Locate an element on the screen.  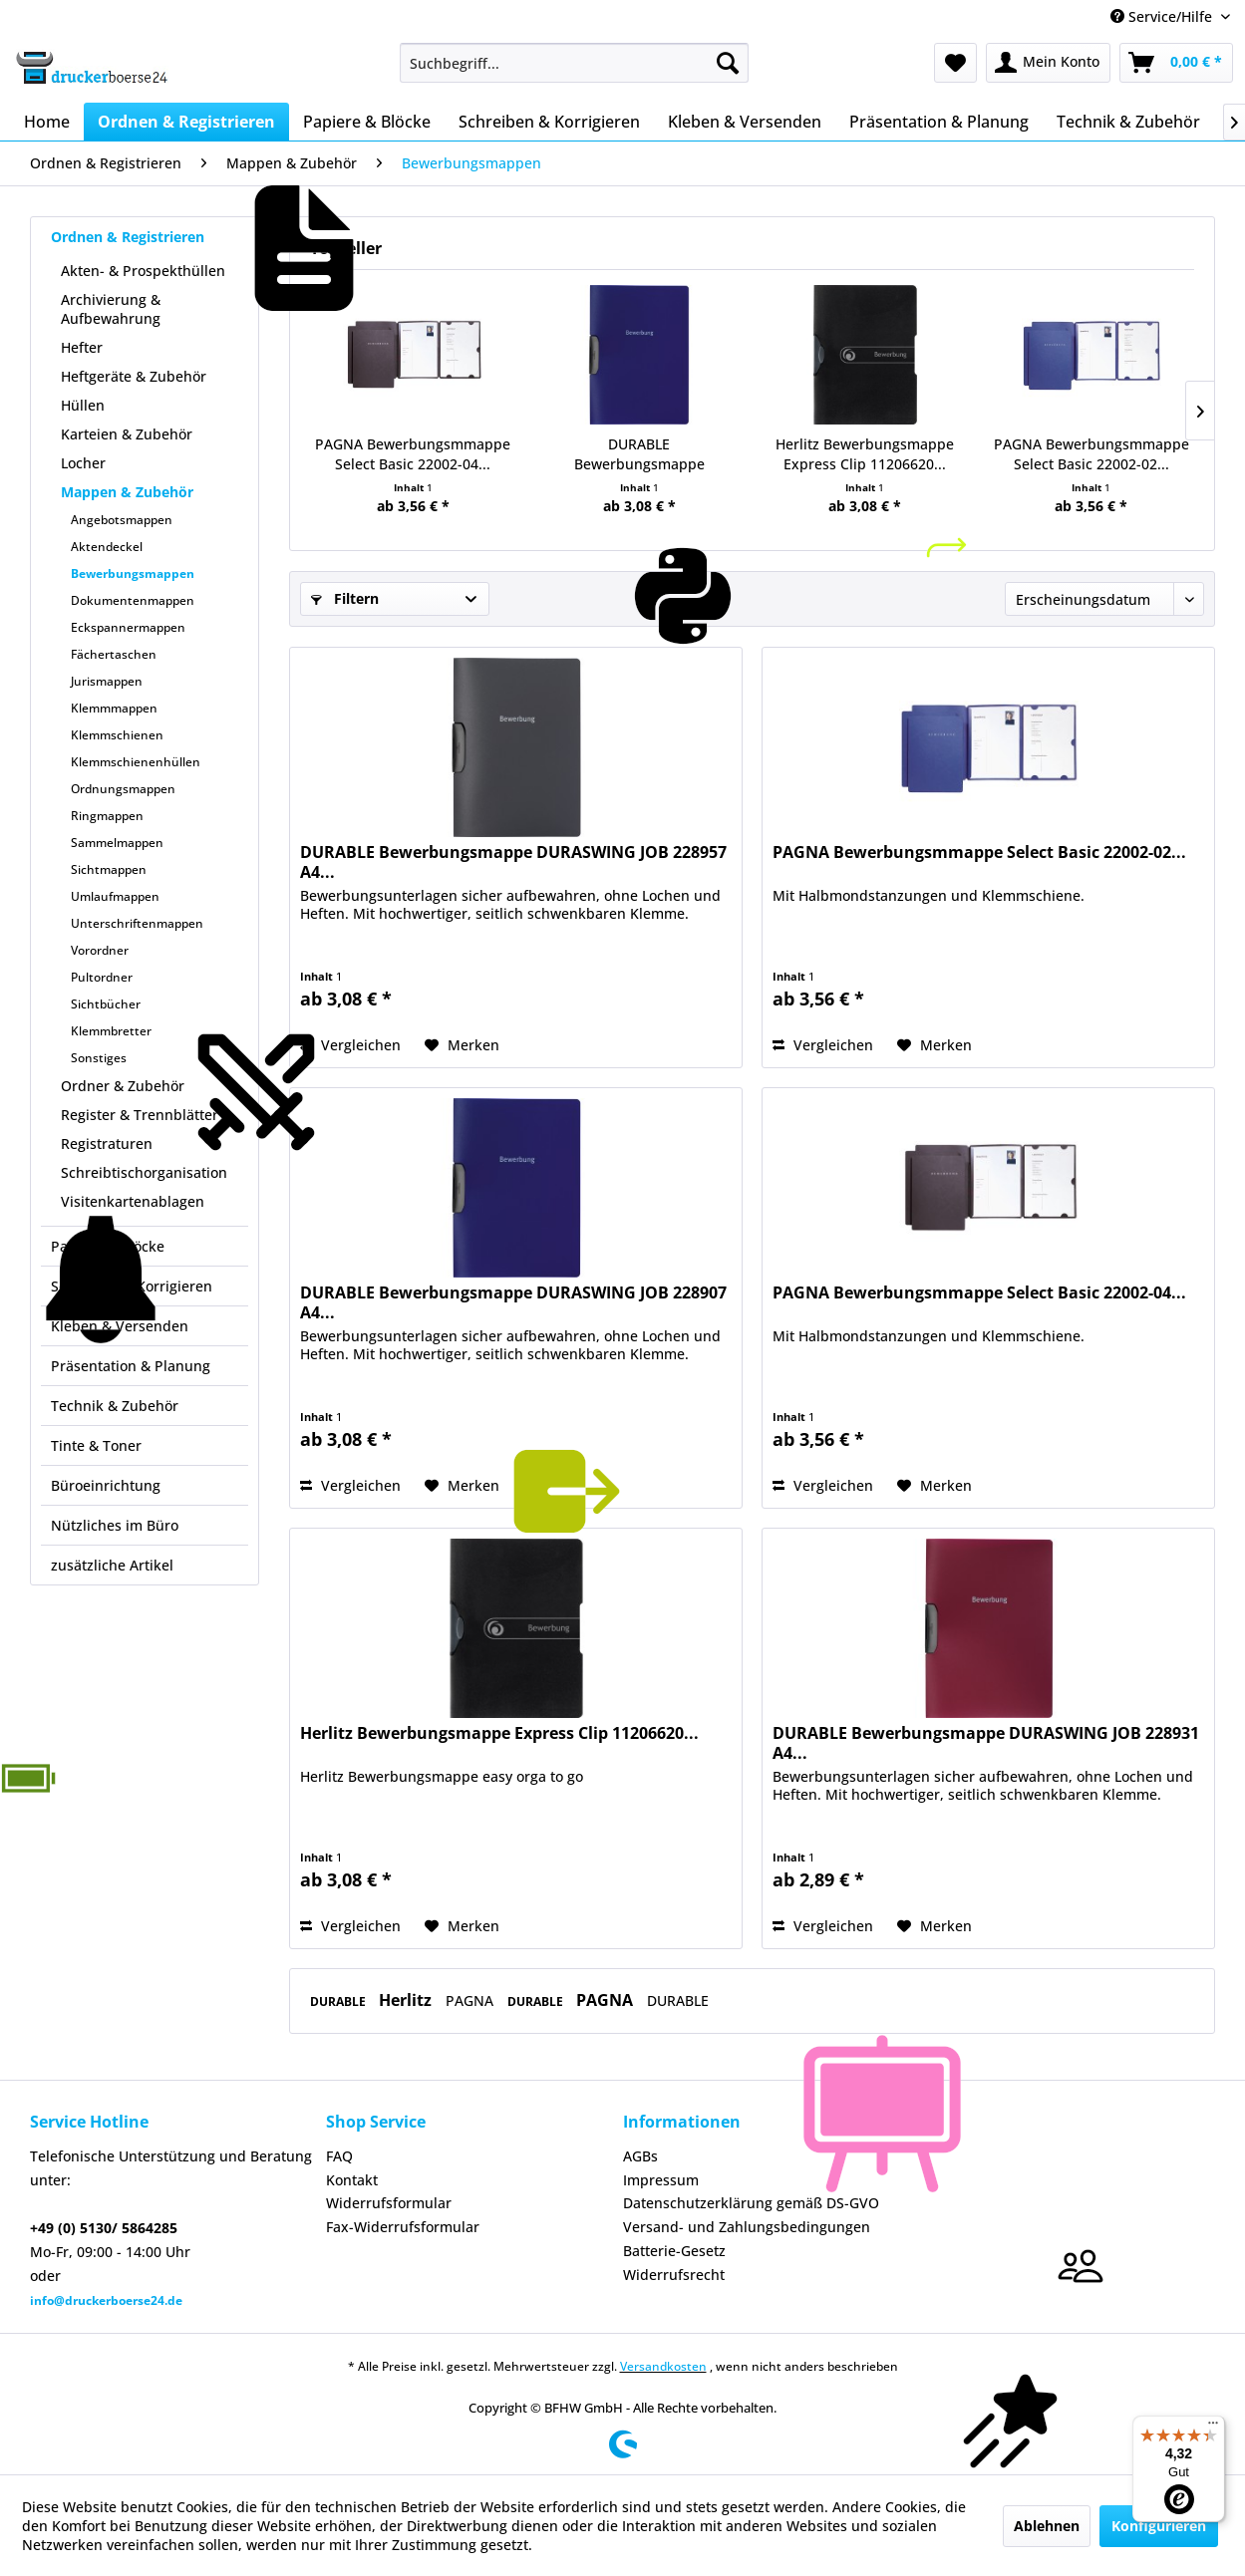
indicates battery is fully charged is located at coordinates (28, 1778).